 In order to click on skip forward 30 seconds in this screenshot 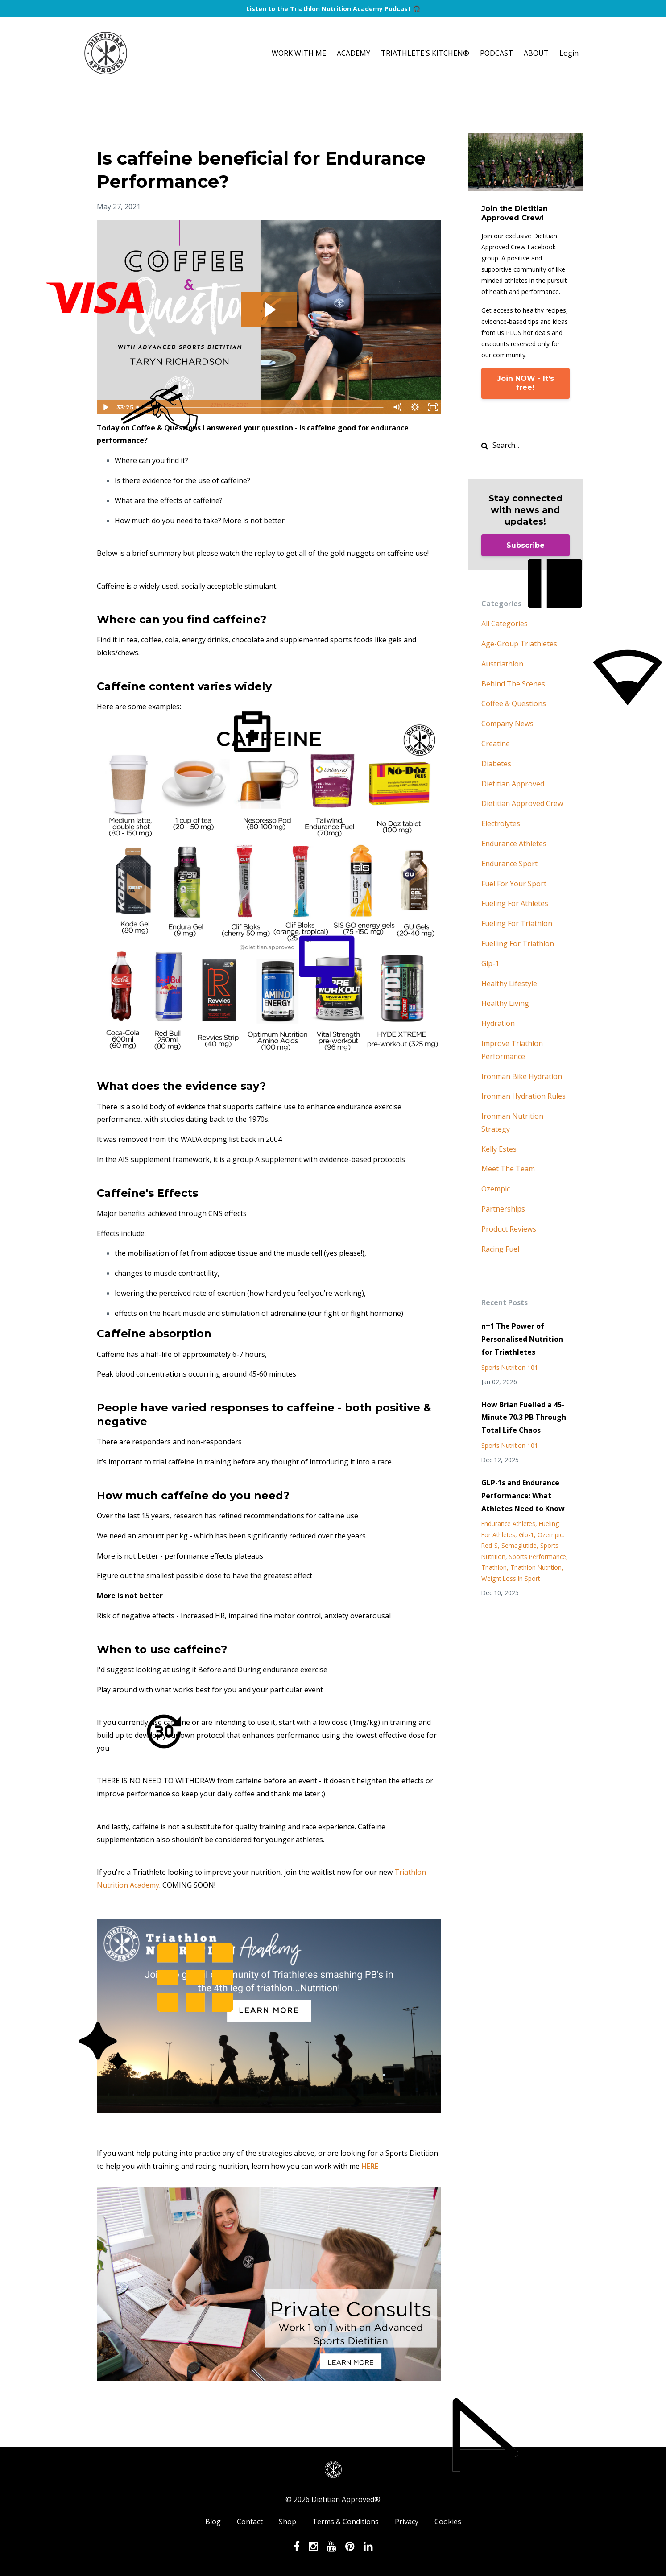, I will do `click(164, 1731)`.